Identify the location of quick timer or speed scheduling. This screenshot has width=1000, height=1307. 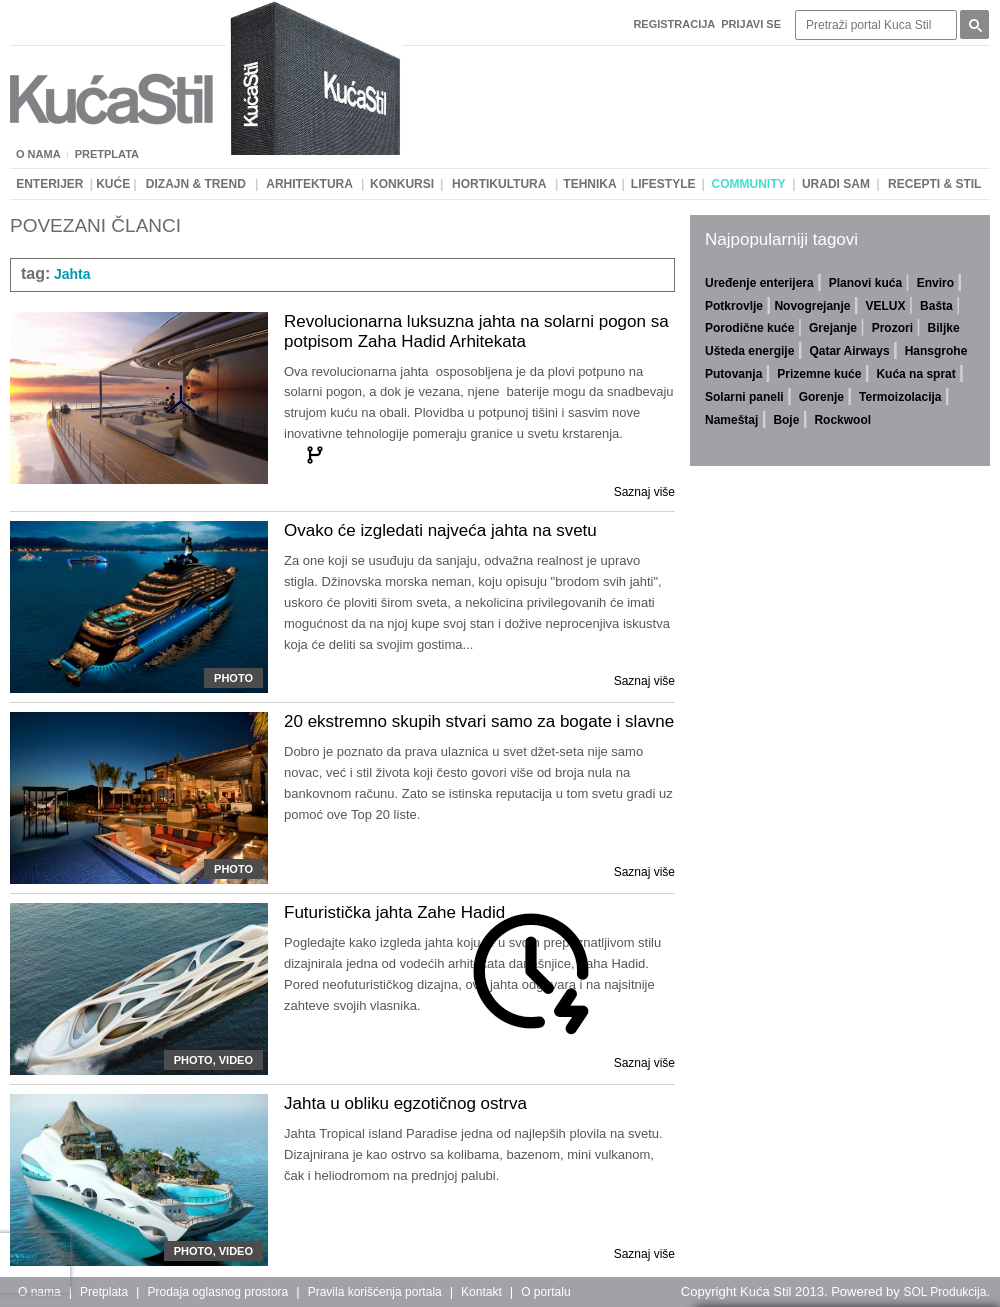
(531, 971).